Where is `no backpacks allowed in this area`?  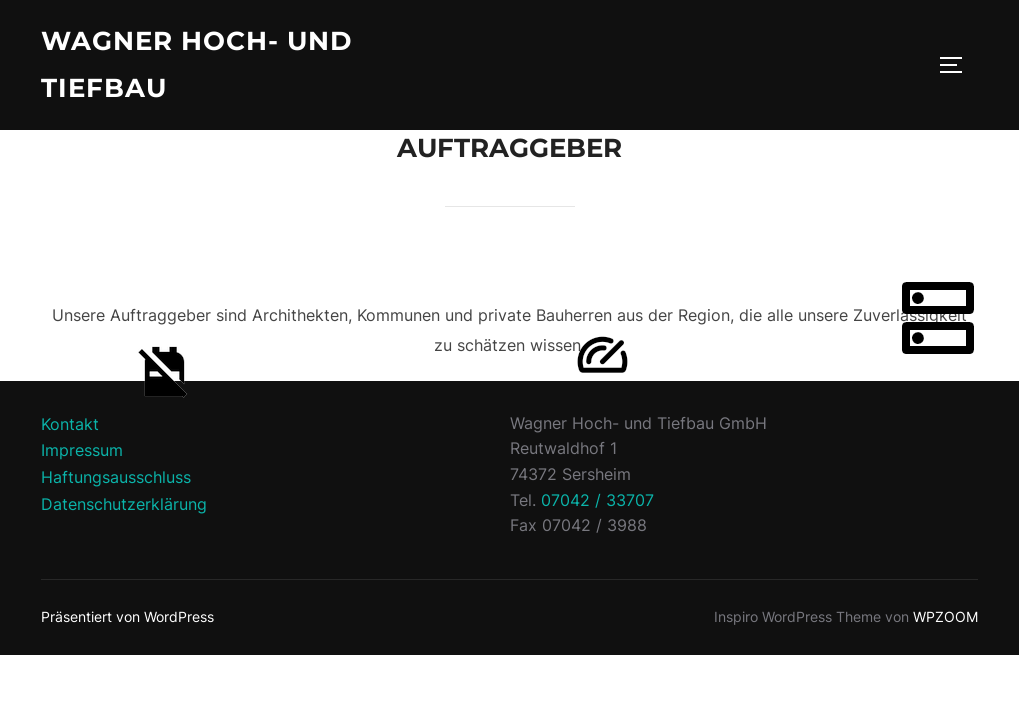 no backpacks allowed in this area is located at coordinates (164, 371).